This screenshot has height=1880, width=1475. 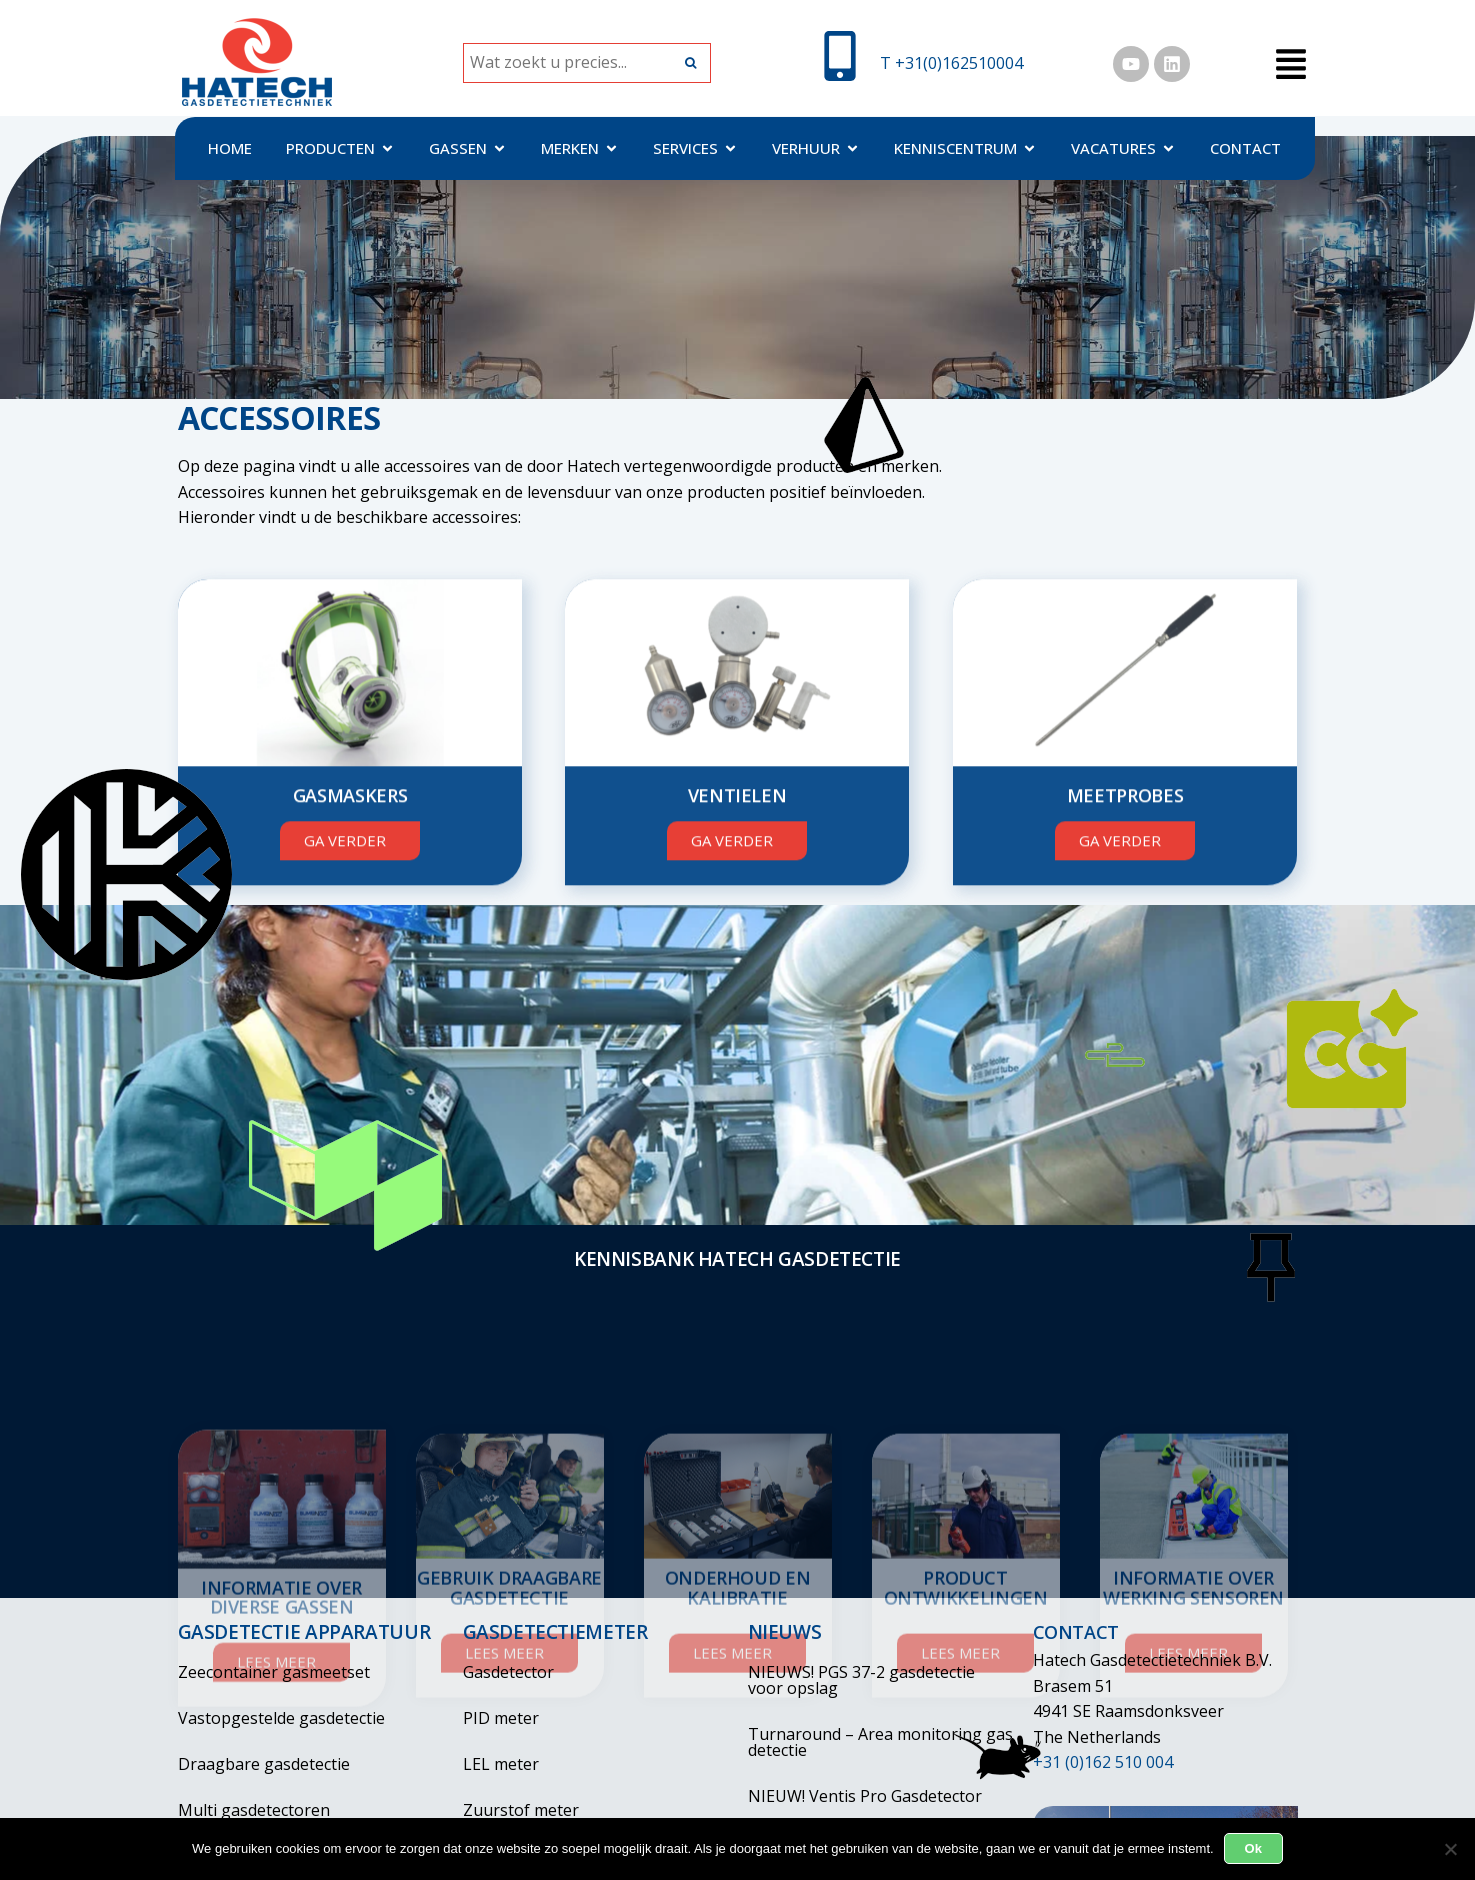 I want to click on enable AI-generated closed captions, so click(x=1346, y=1054).